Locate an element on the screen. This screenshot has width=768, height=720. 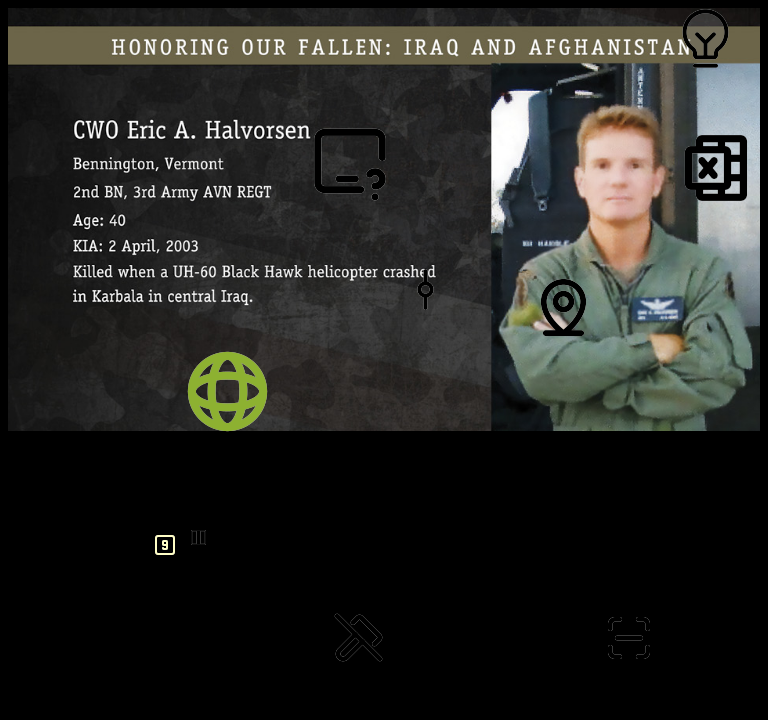
view location on map is located at coordinates (563, 307).